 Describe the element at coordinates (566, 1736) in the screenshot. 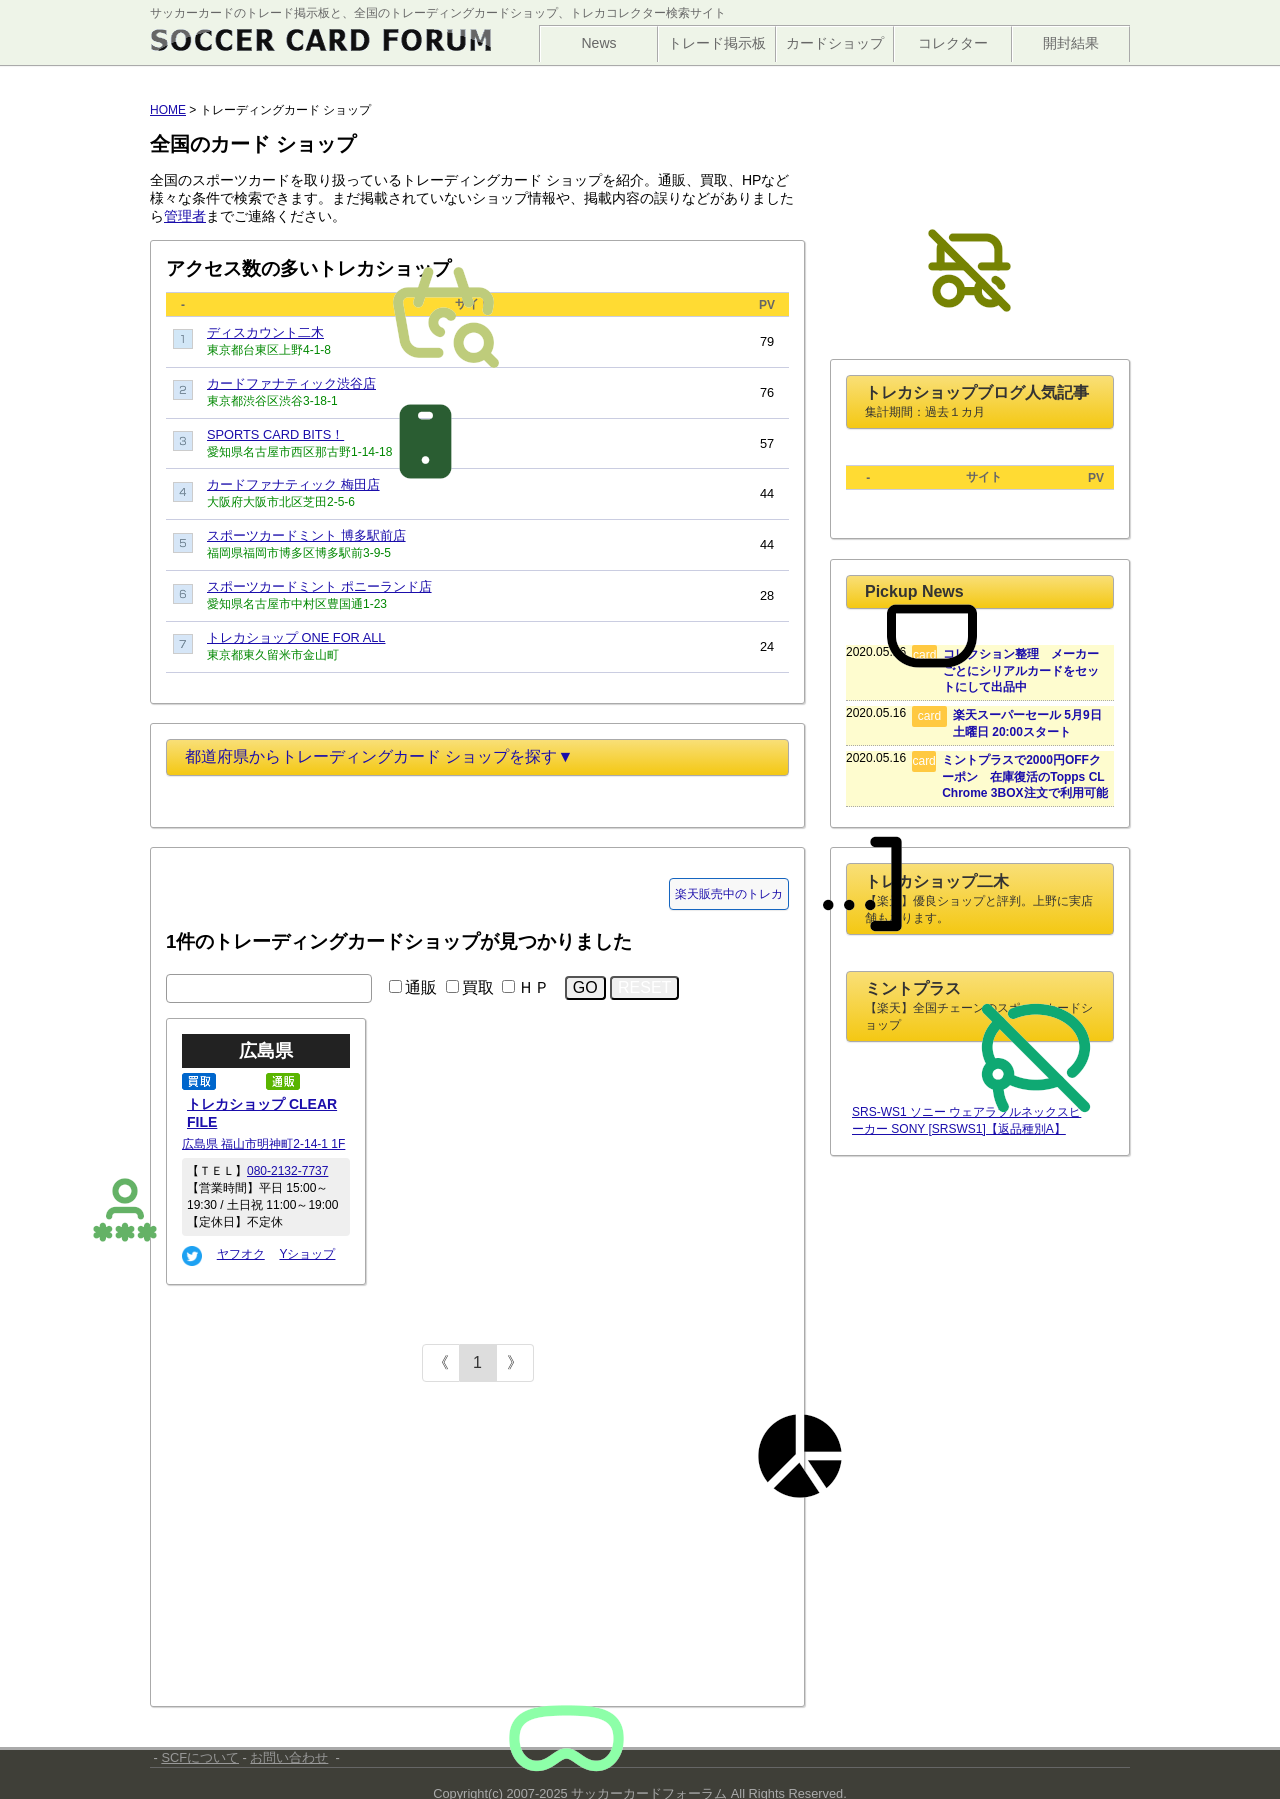

I see `access apple vision pro settings` at that location.